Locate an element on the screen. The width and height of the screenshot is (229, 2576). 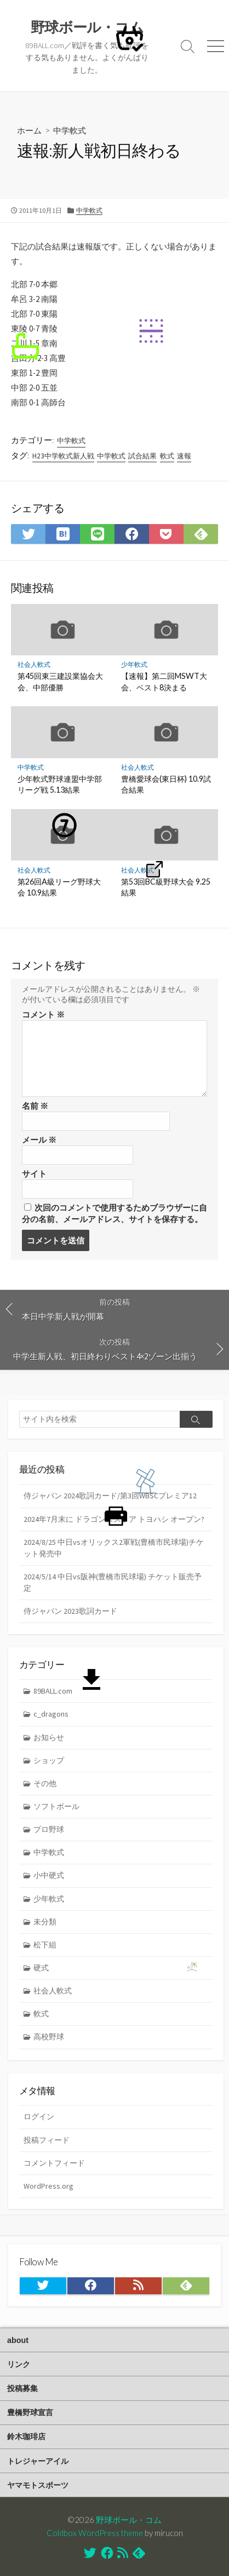
download a file or app is located at coordinates (91, 1680).